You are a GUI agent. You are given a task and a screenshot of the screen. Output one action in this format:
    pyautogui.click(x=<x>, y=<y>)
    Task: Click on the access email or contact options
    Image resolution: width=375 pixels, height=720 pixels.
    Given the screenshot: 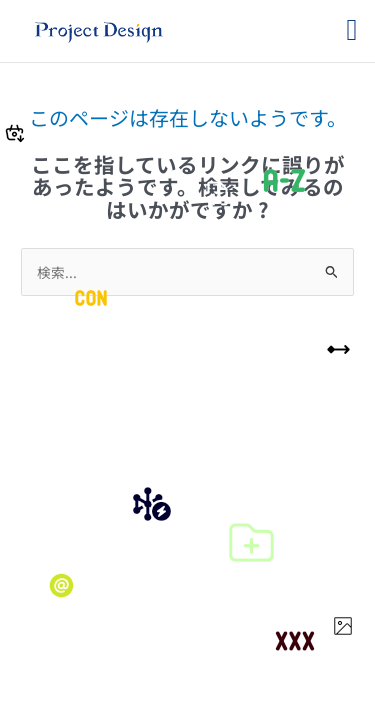 What is the action you would take?
    pyautogui.click(x=61, y=585)
    